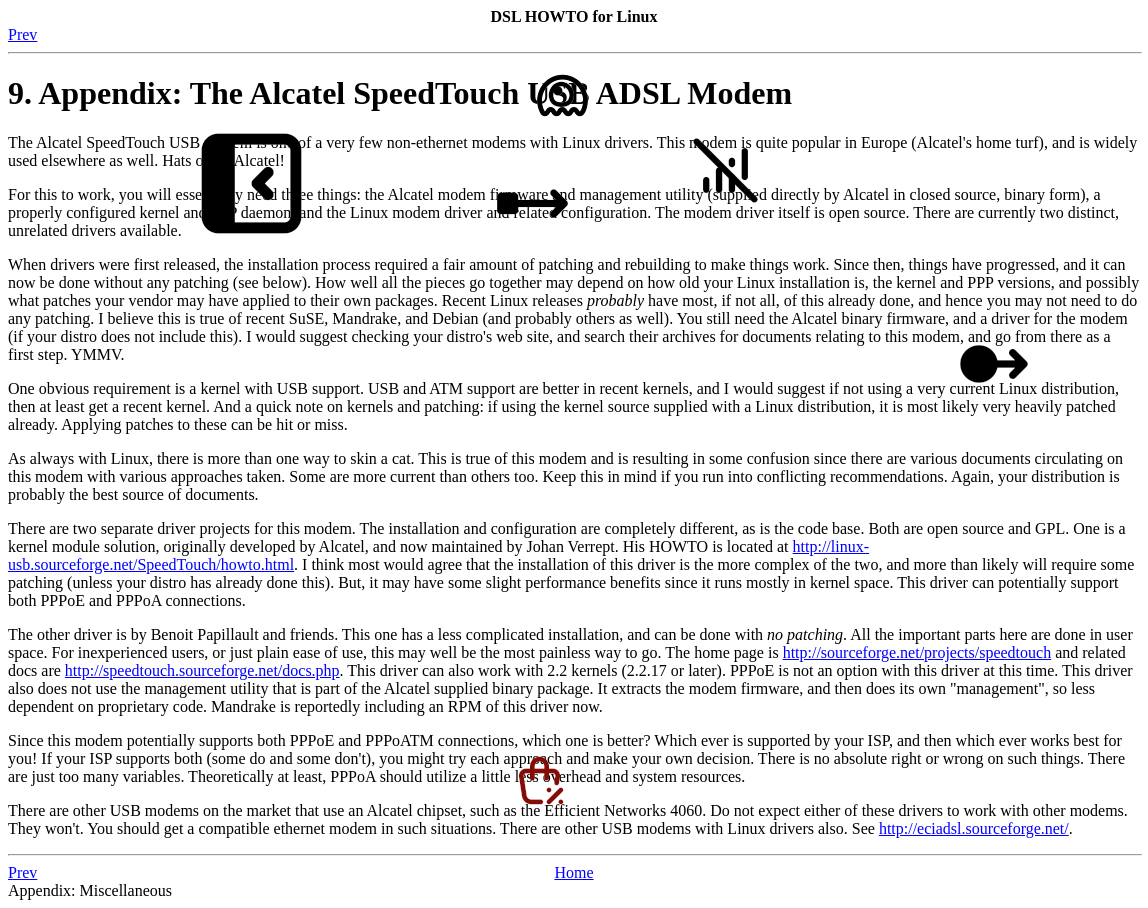 Image resolution: width=1148 pixels, height=908 pixels. I want to click on collapse the left sidebar panel, so click(251, 183).